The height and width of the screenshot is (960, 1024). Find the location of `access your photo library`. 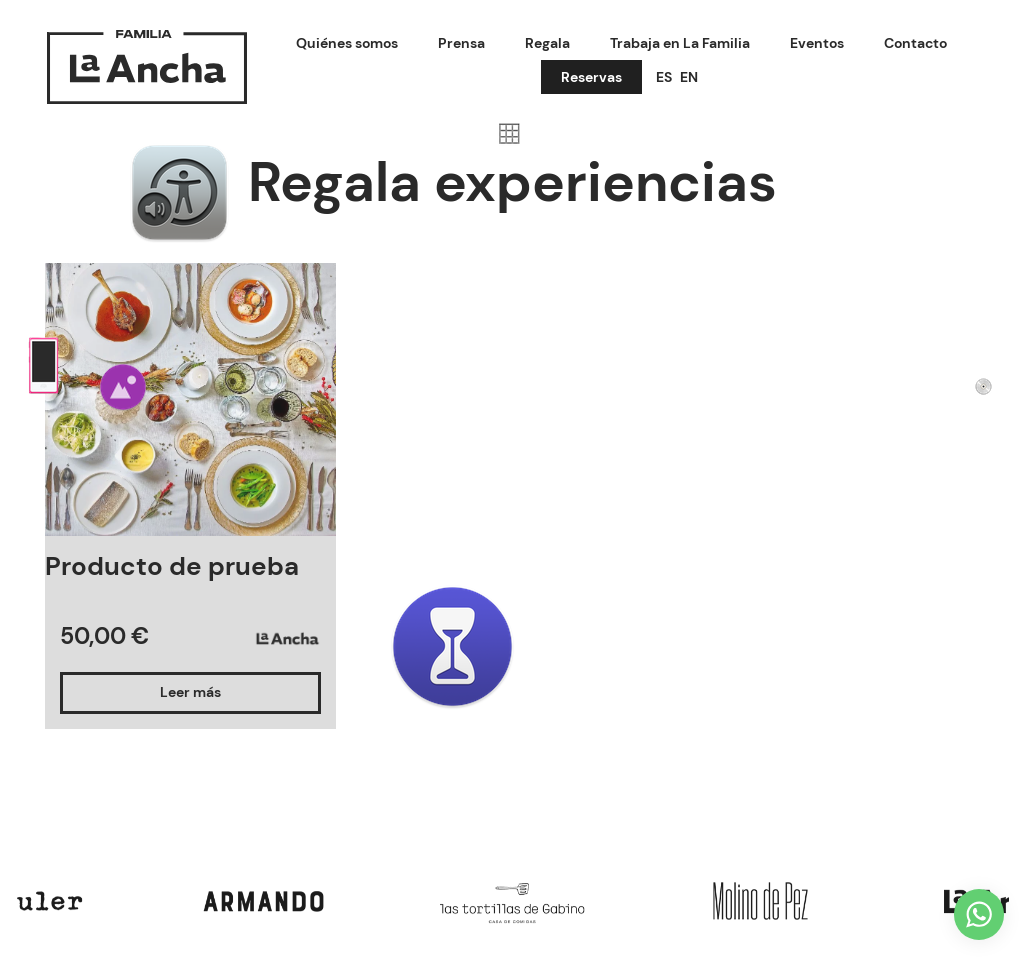

access your photo library is located at coordinates (123, 387).